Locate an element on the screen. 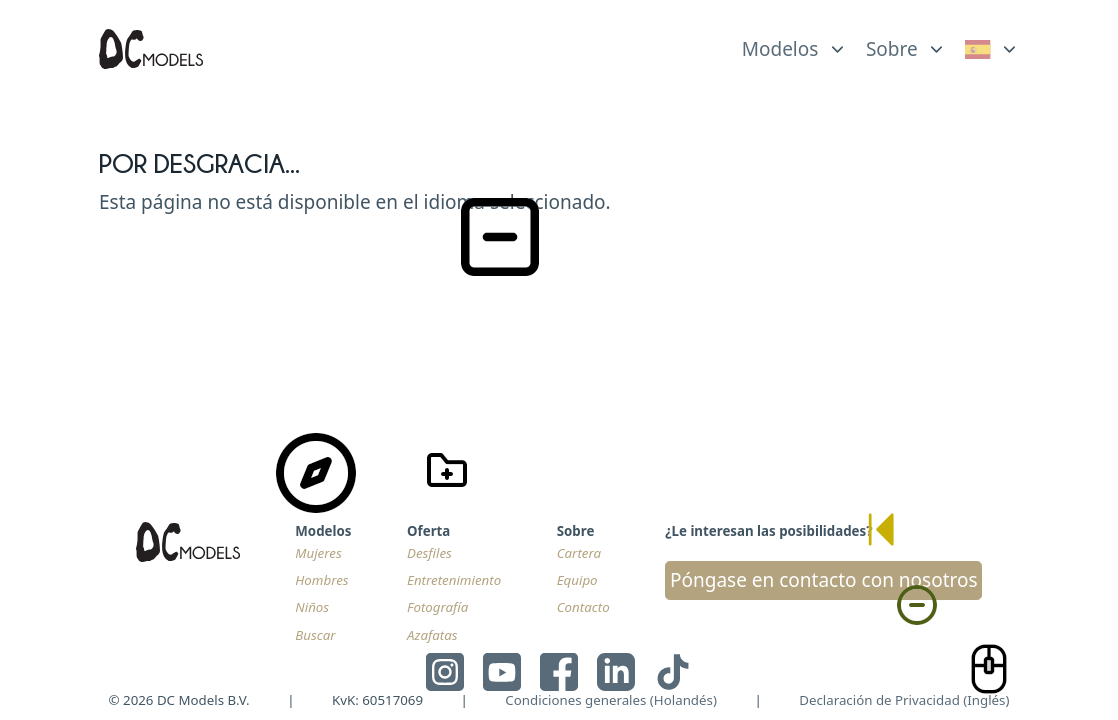 The height and width of the screenshot is (720, 1118). go to previous track or beginning is located at coordinates (880, 529).